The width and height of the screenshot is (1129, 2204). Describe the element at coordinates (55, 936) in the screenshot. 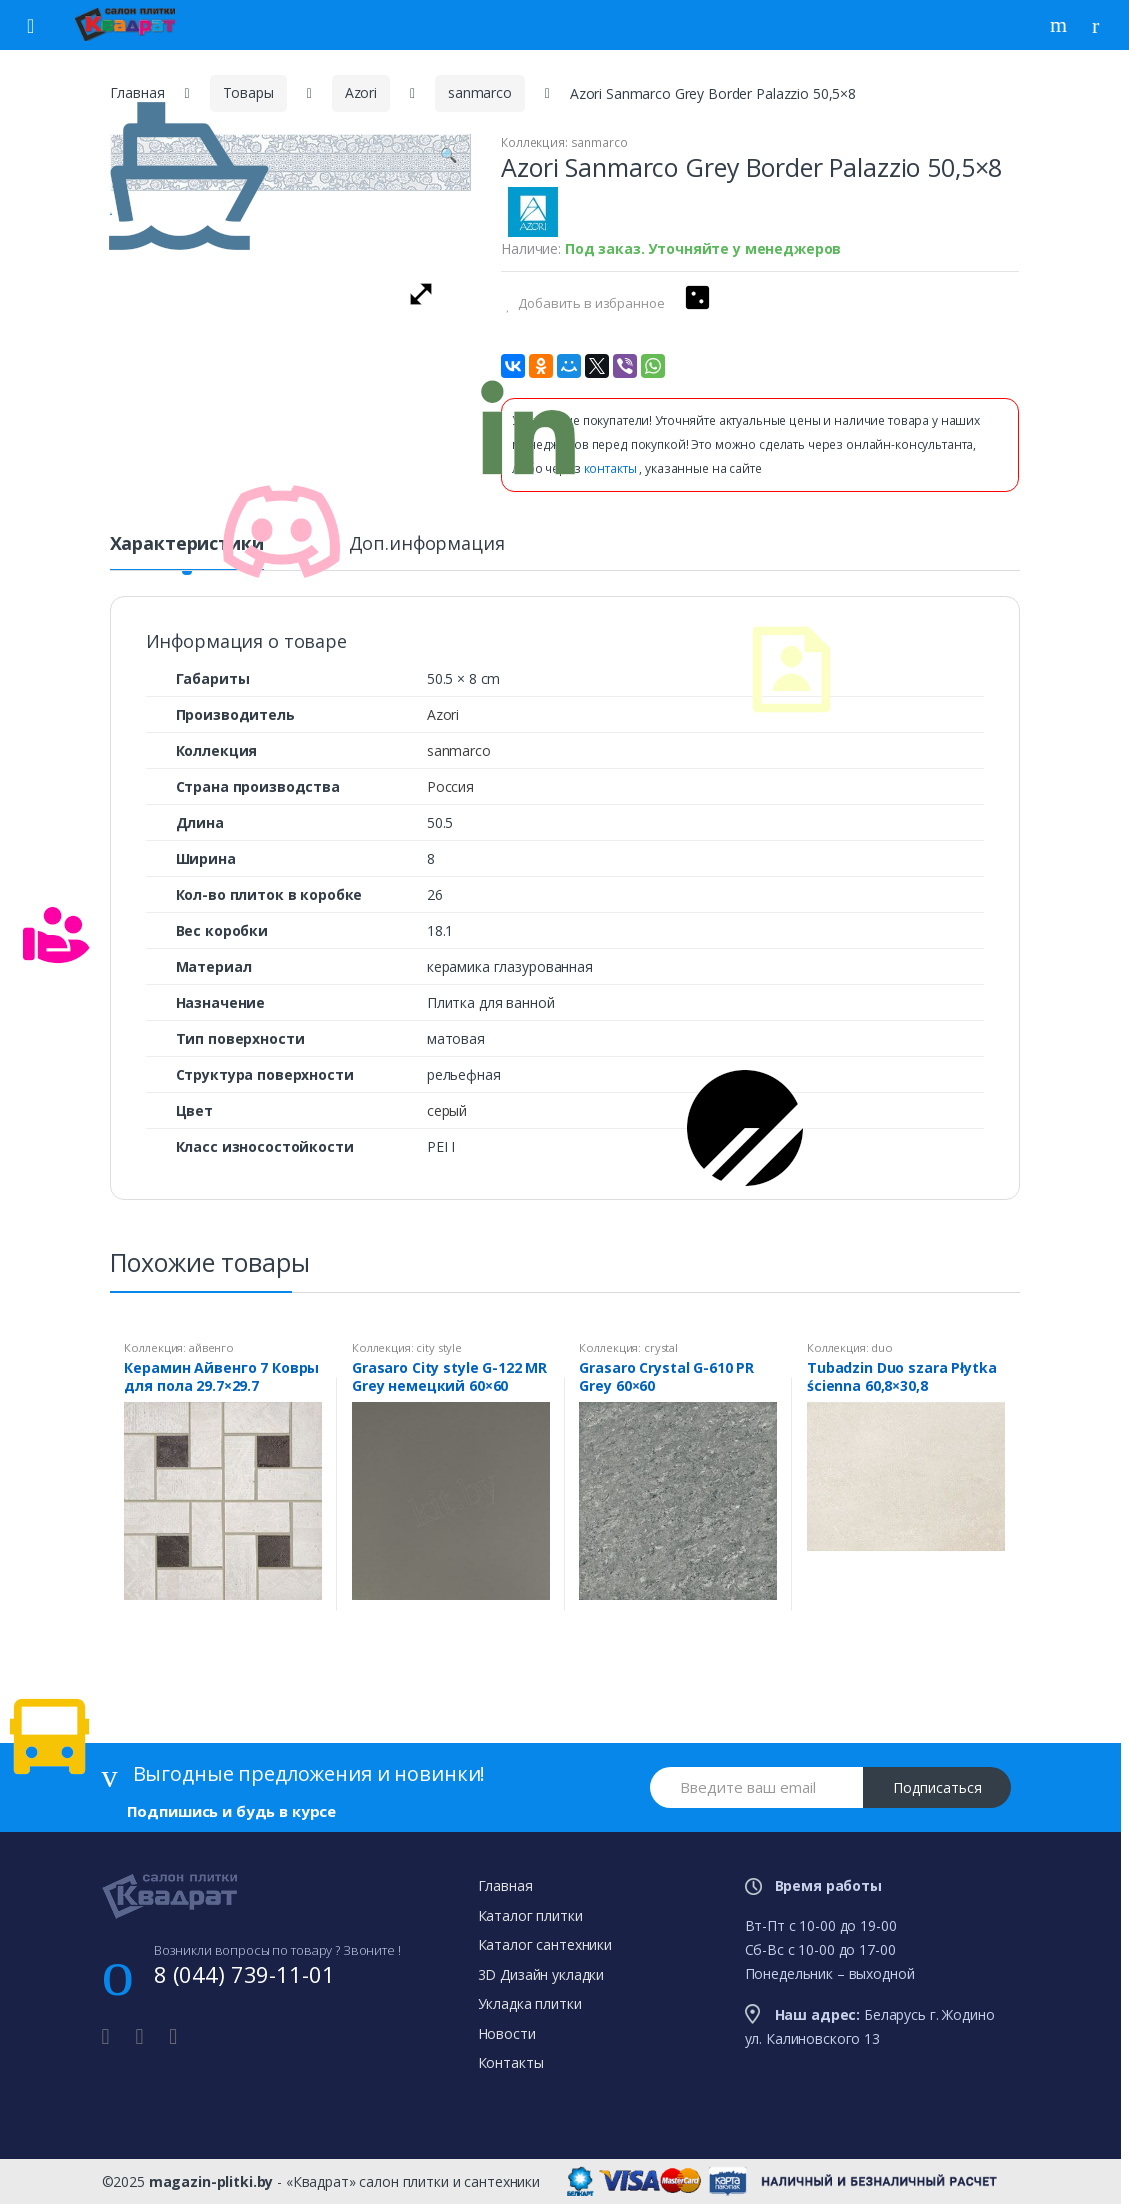

I see `make a payment or send money` at that location.